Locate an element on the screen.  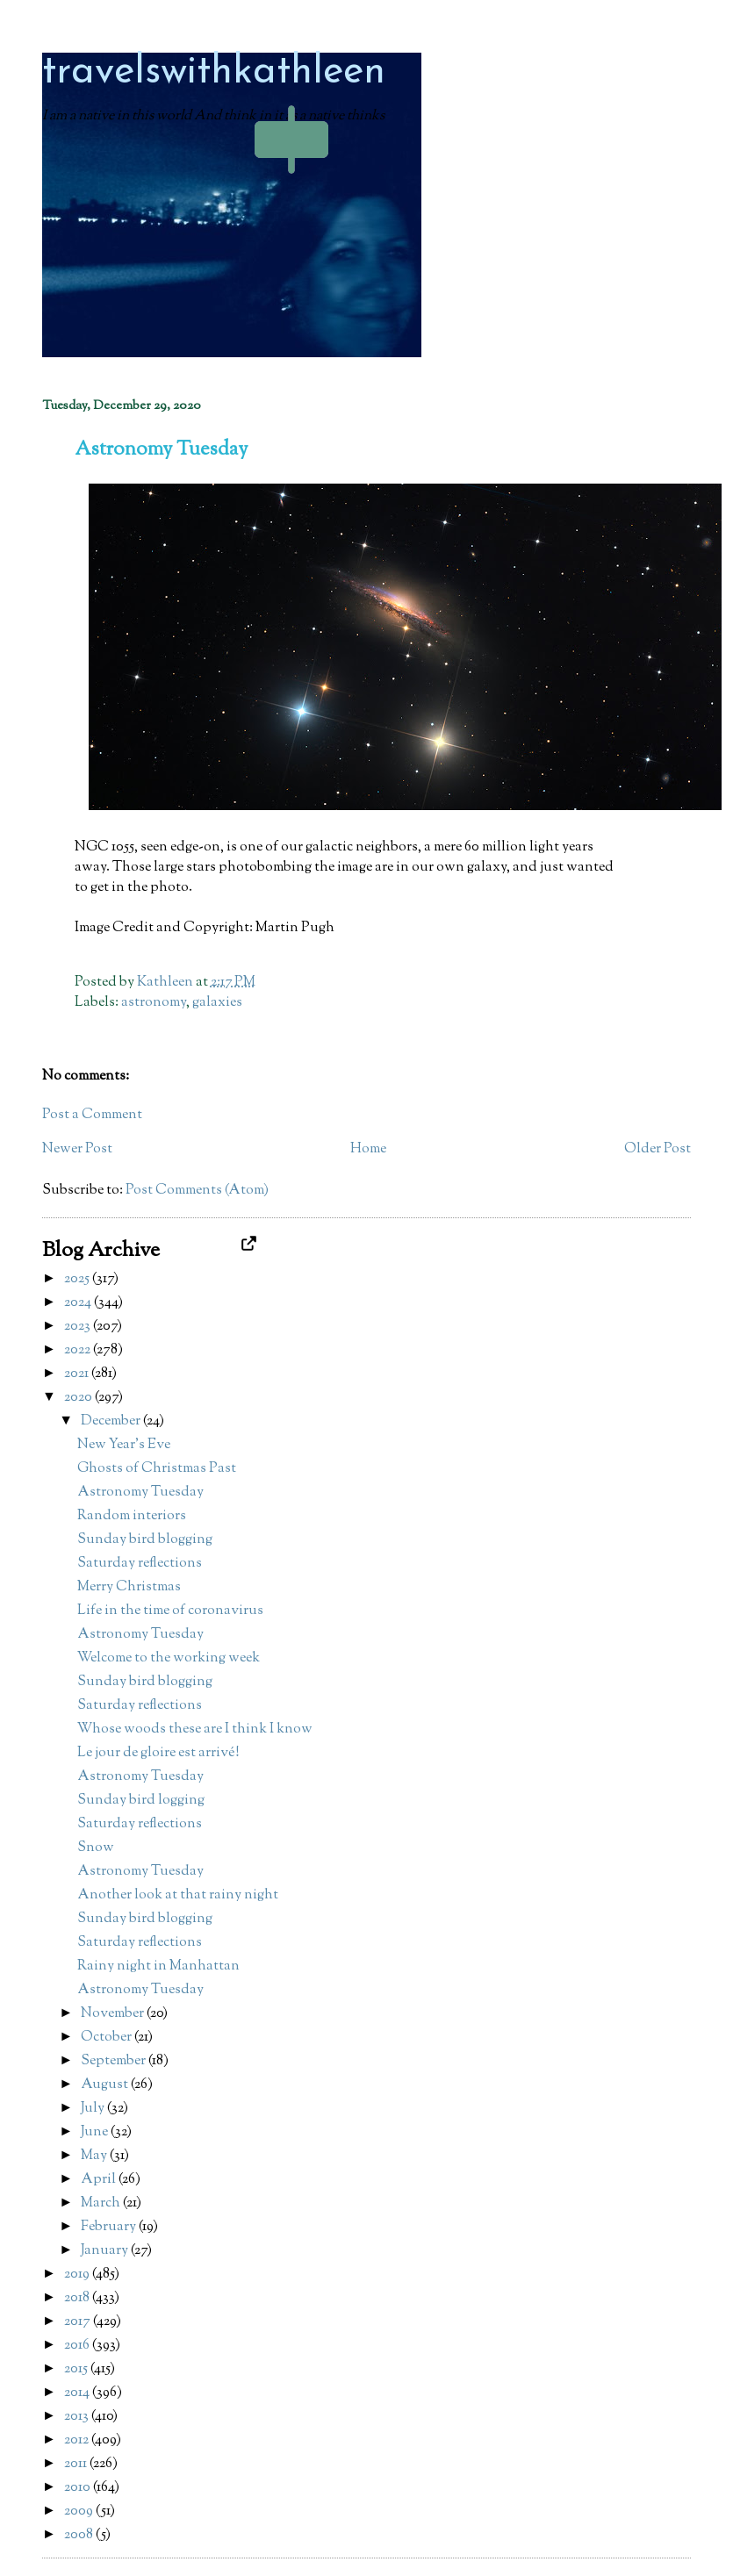
center element horizontally is located at coordinates (291, 140).